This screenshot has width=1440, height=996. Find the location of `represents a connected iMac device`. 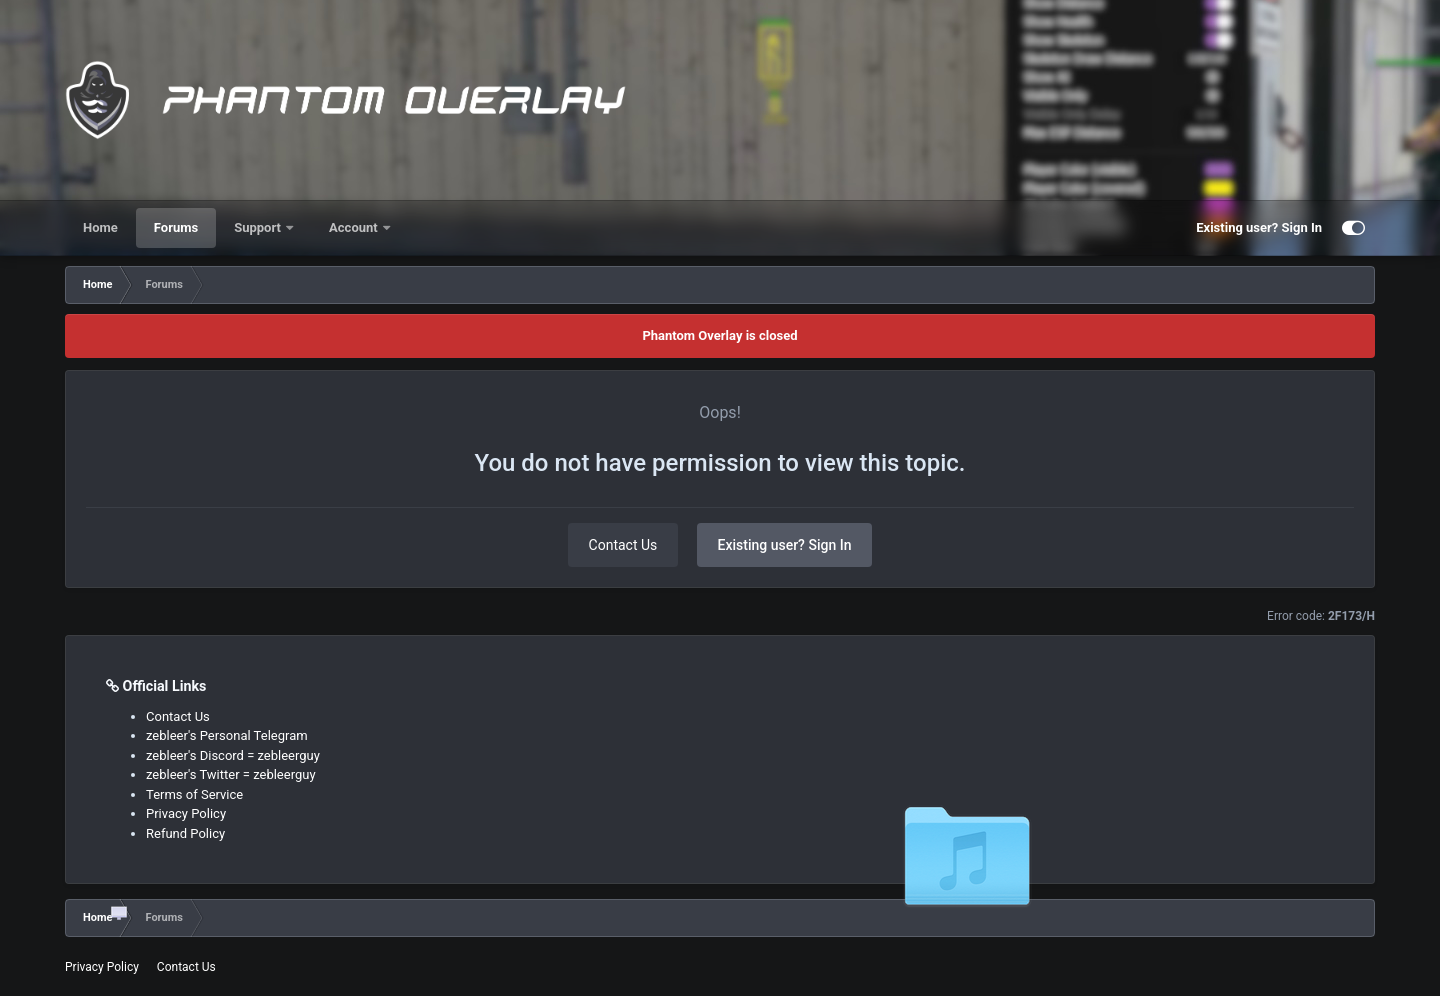

represents a connected iMac device is located at coordinates (119, 913).